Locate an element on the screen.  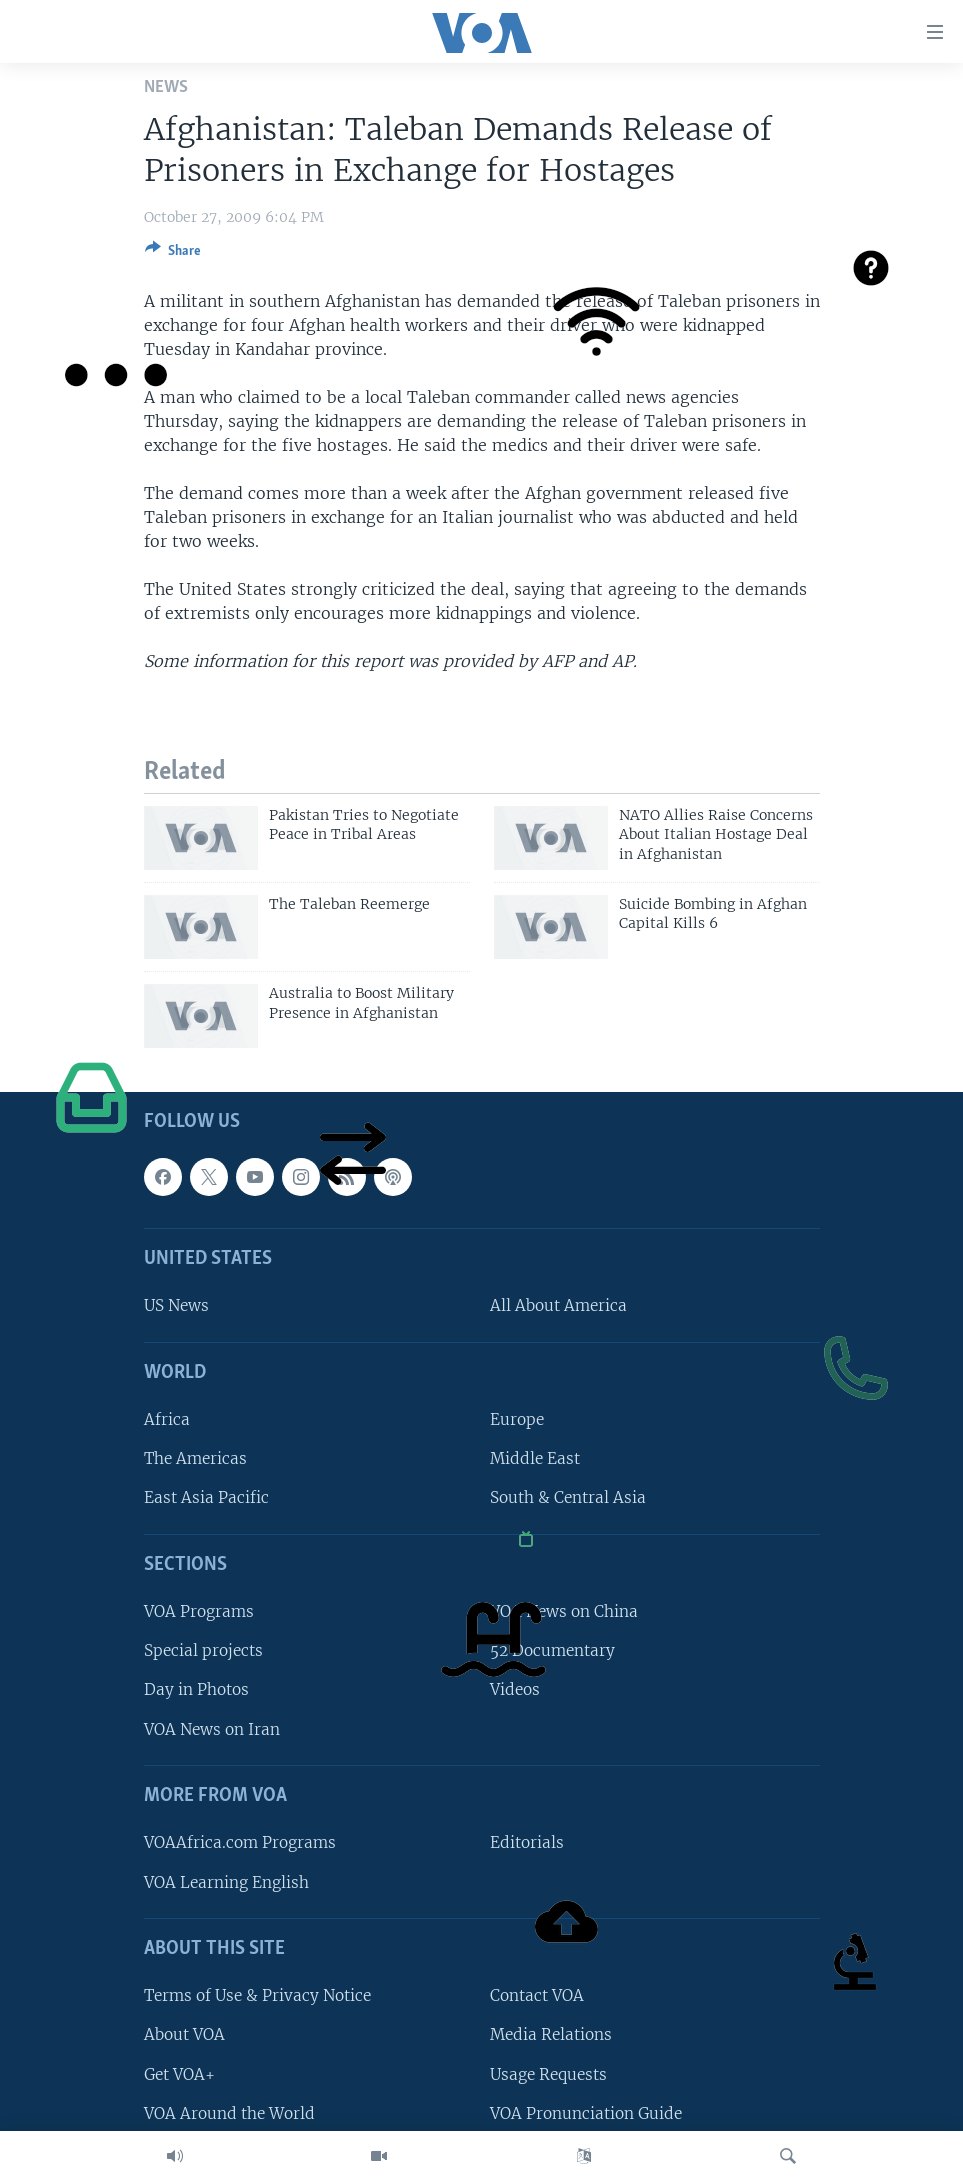
indicates active wifi connection is located at coordinates (596, 321).